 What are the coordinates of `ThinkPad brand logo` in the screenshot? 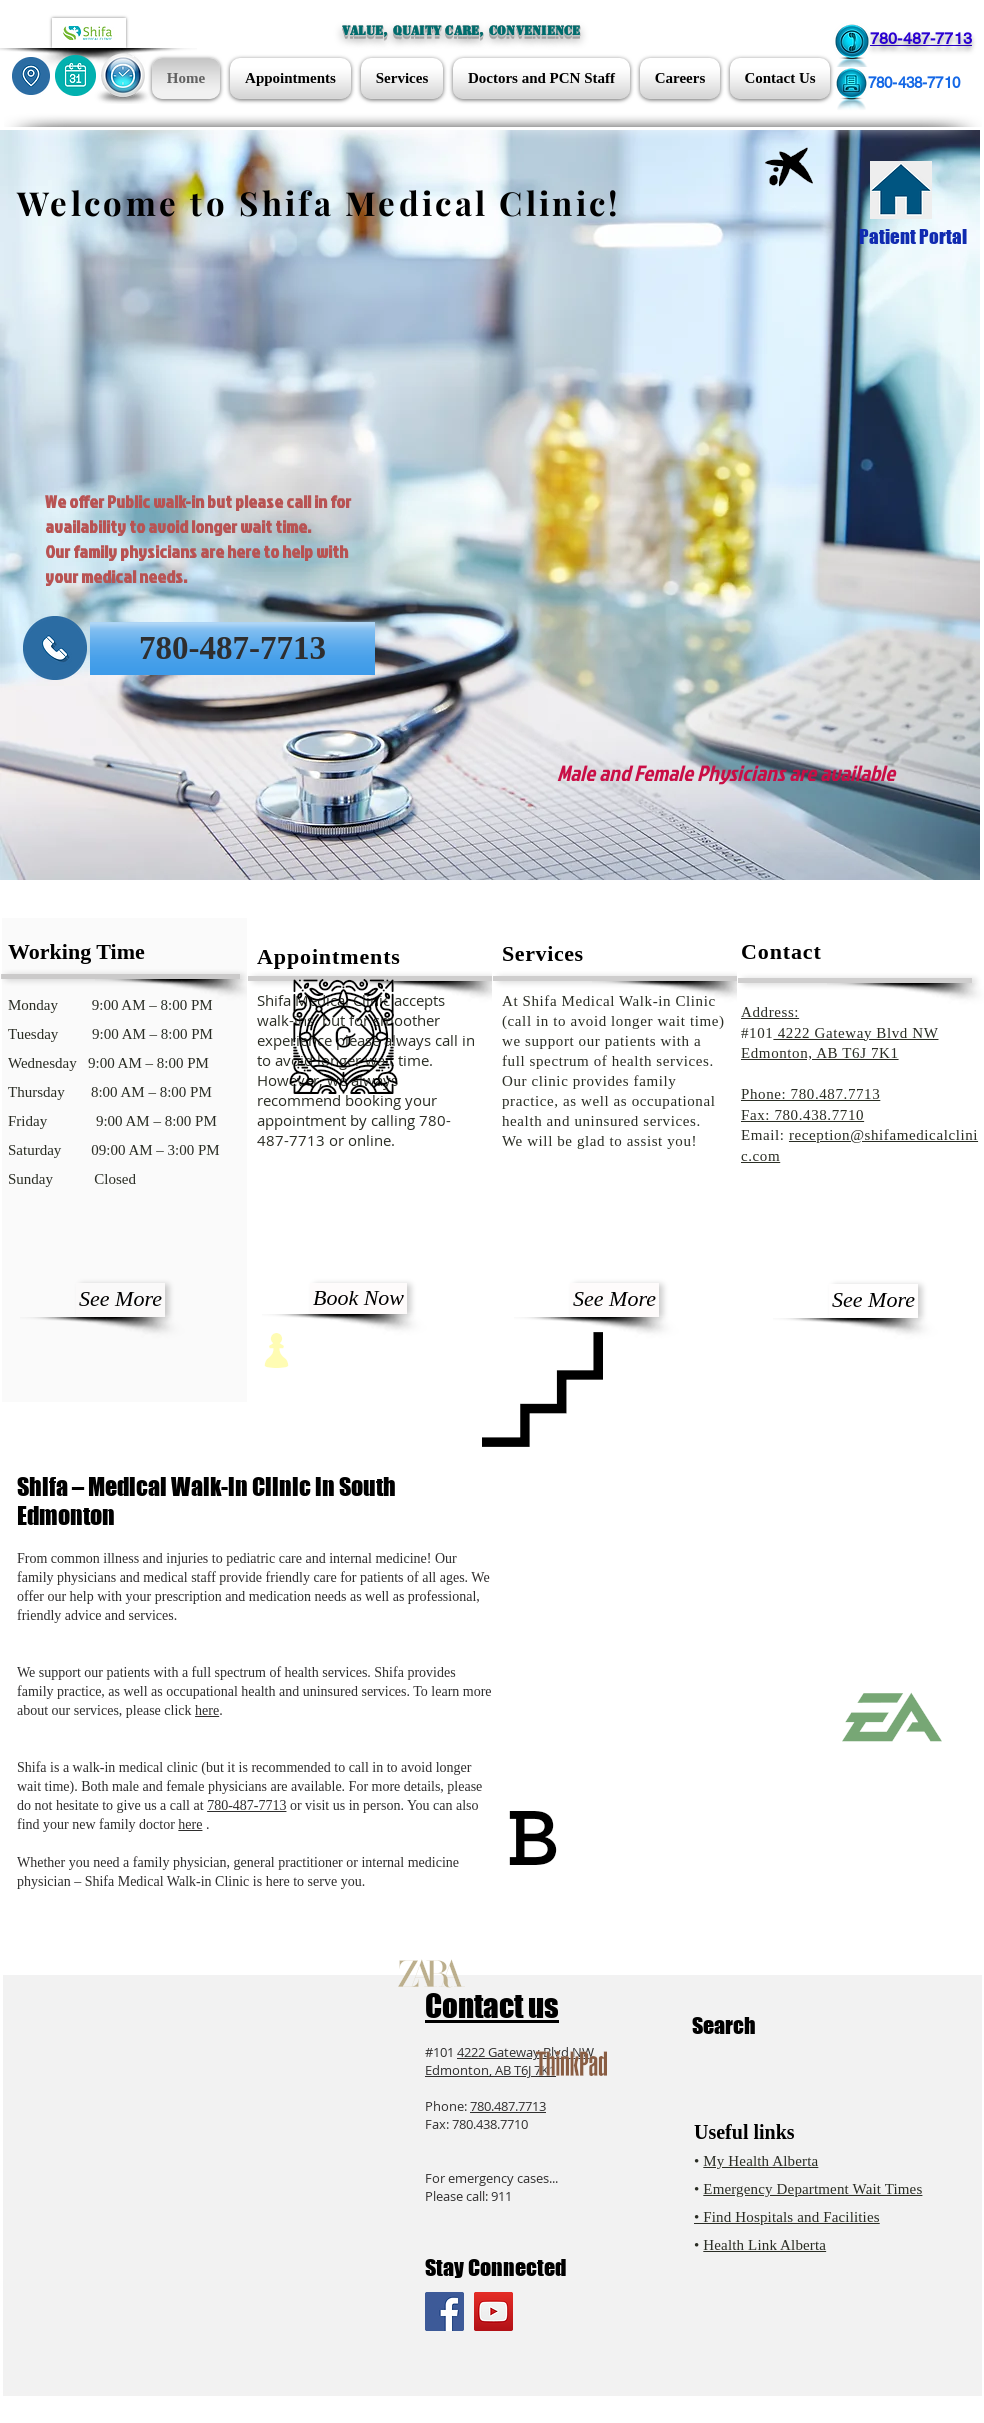 It's located at (571, 2063).